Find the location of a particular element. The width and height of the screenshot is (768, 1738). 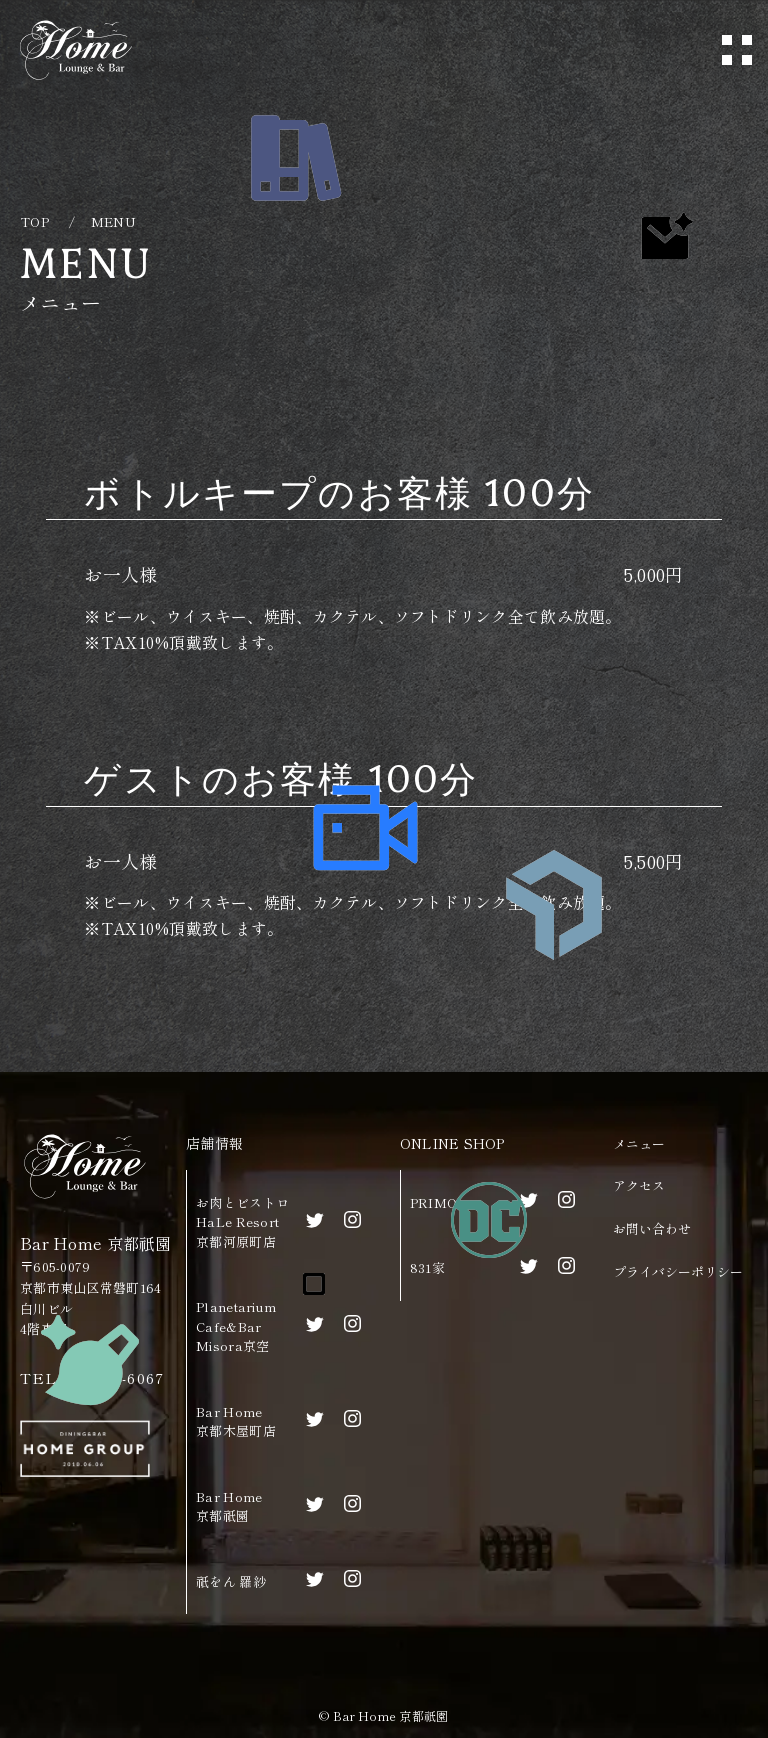

DC Entertainment logo is located at coordinates (489, 1220).